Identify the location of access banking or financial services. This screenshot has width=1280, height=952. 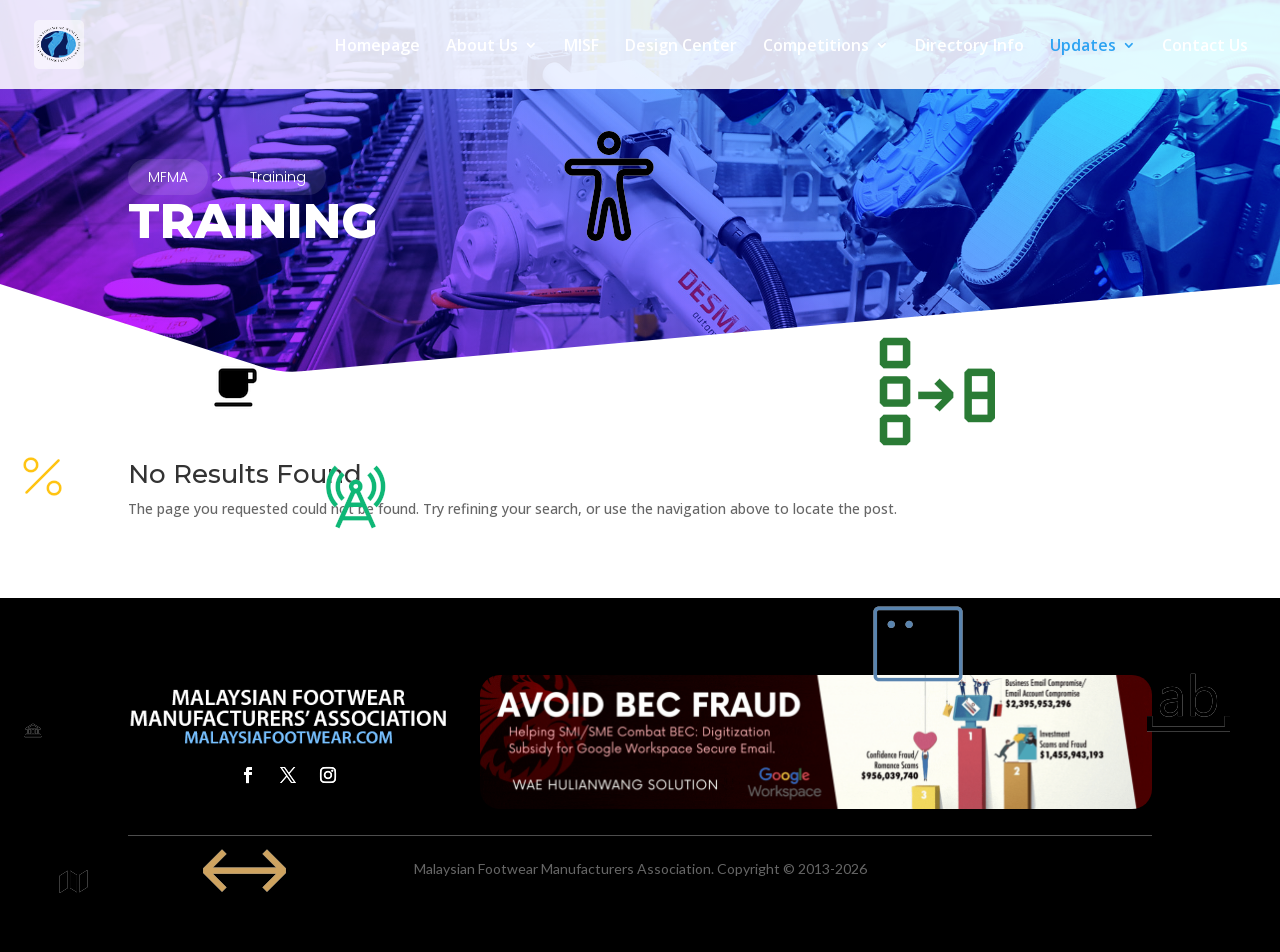
(33, 731).